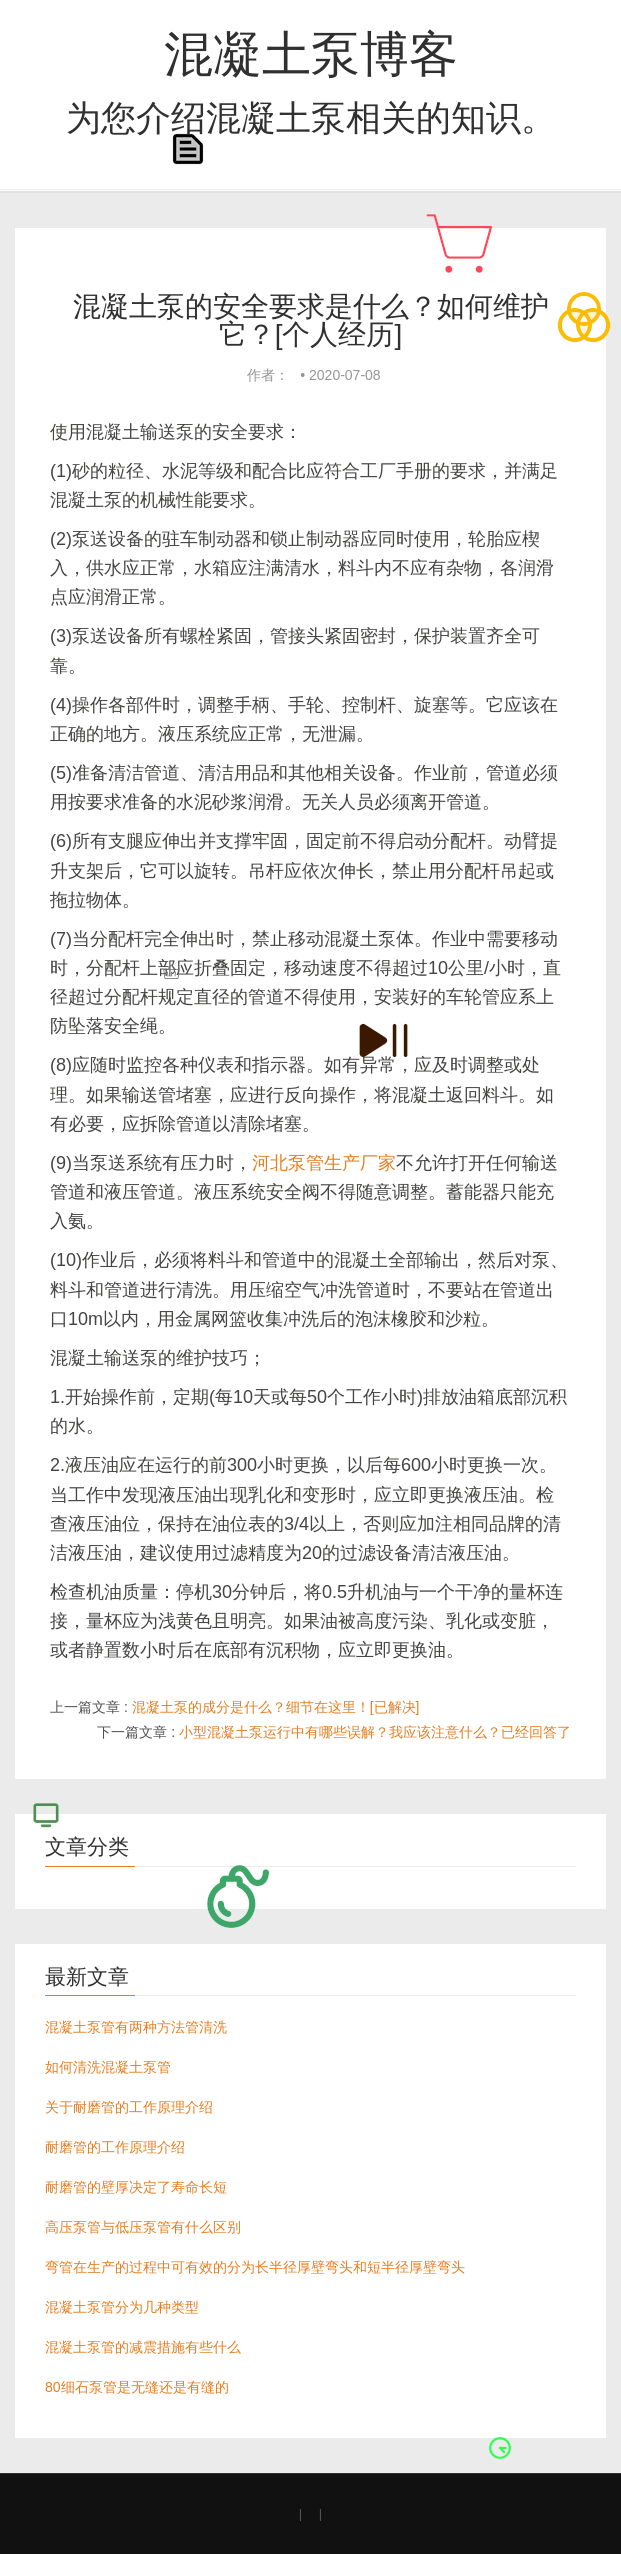 The image size is (621, 2554). Describe the element at coordinates (171, 972) in the screenshot. I see `view your shopping basket` at that location.